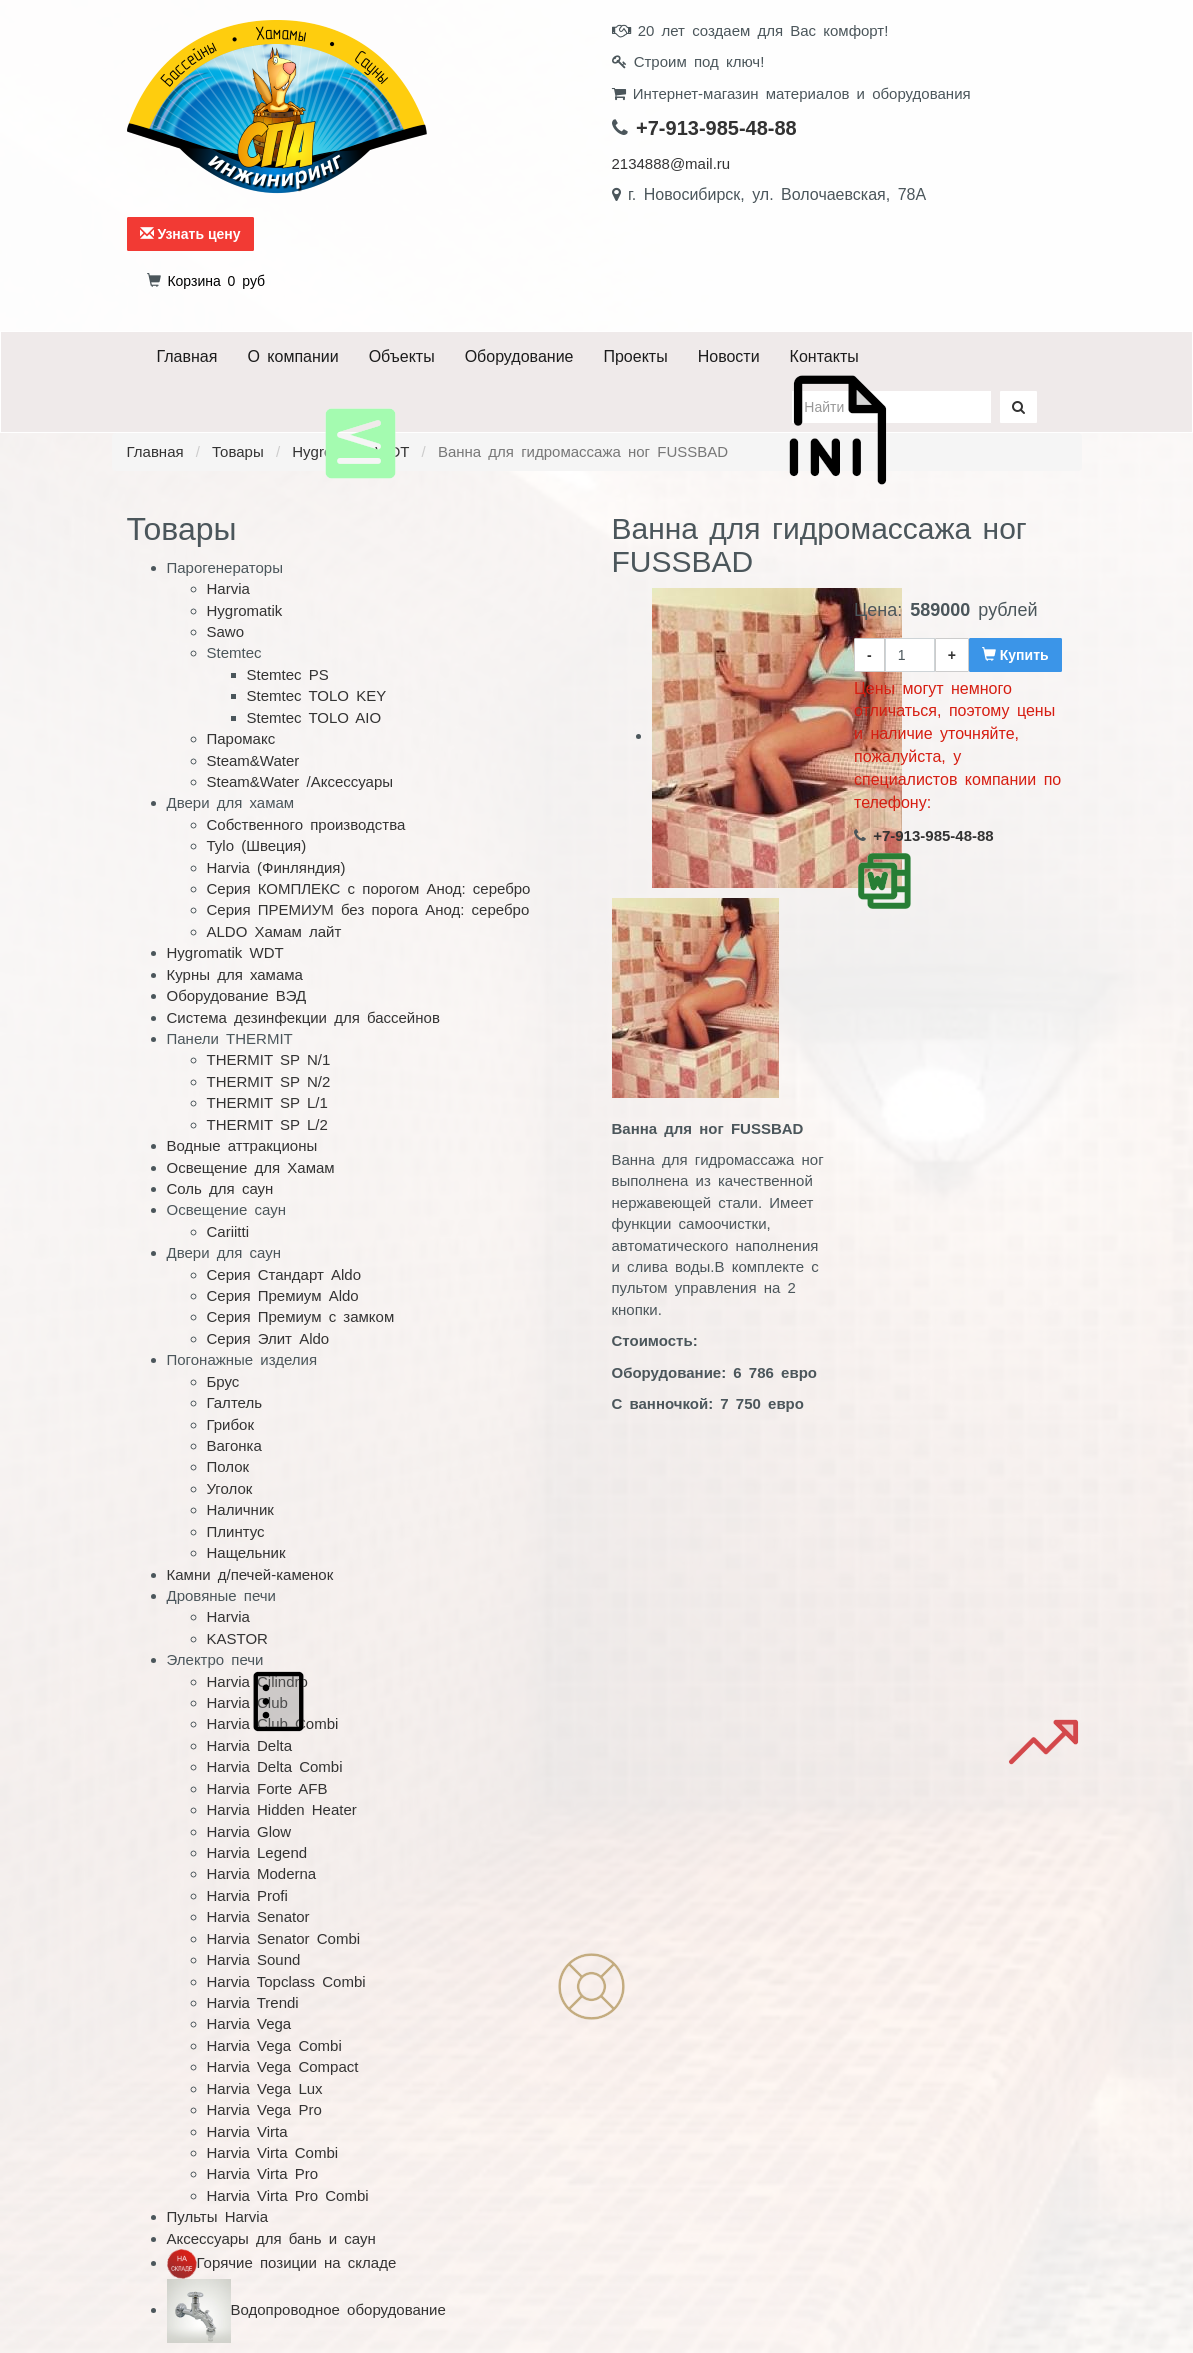 The image size is (1193, 2353). What do you see at coordinates (887, 881) in the screenshot?
I see `open Microsoft Word` at bounding box center [887, 881].